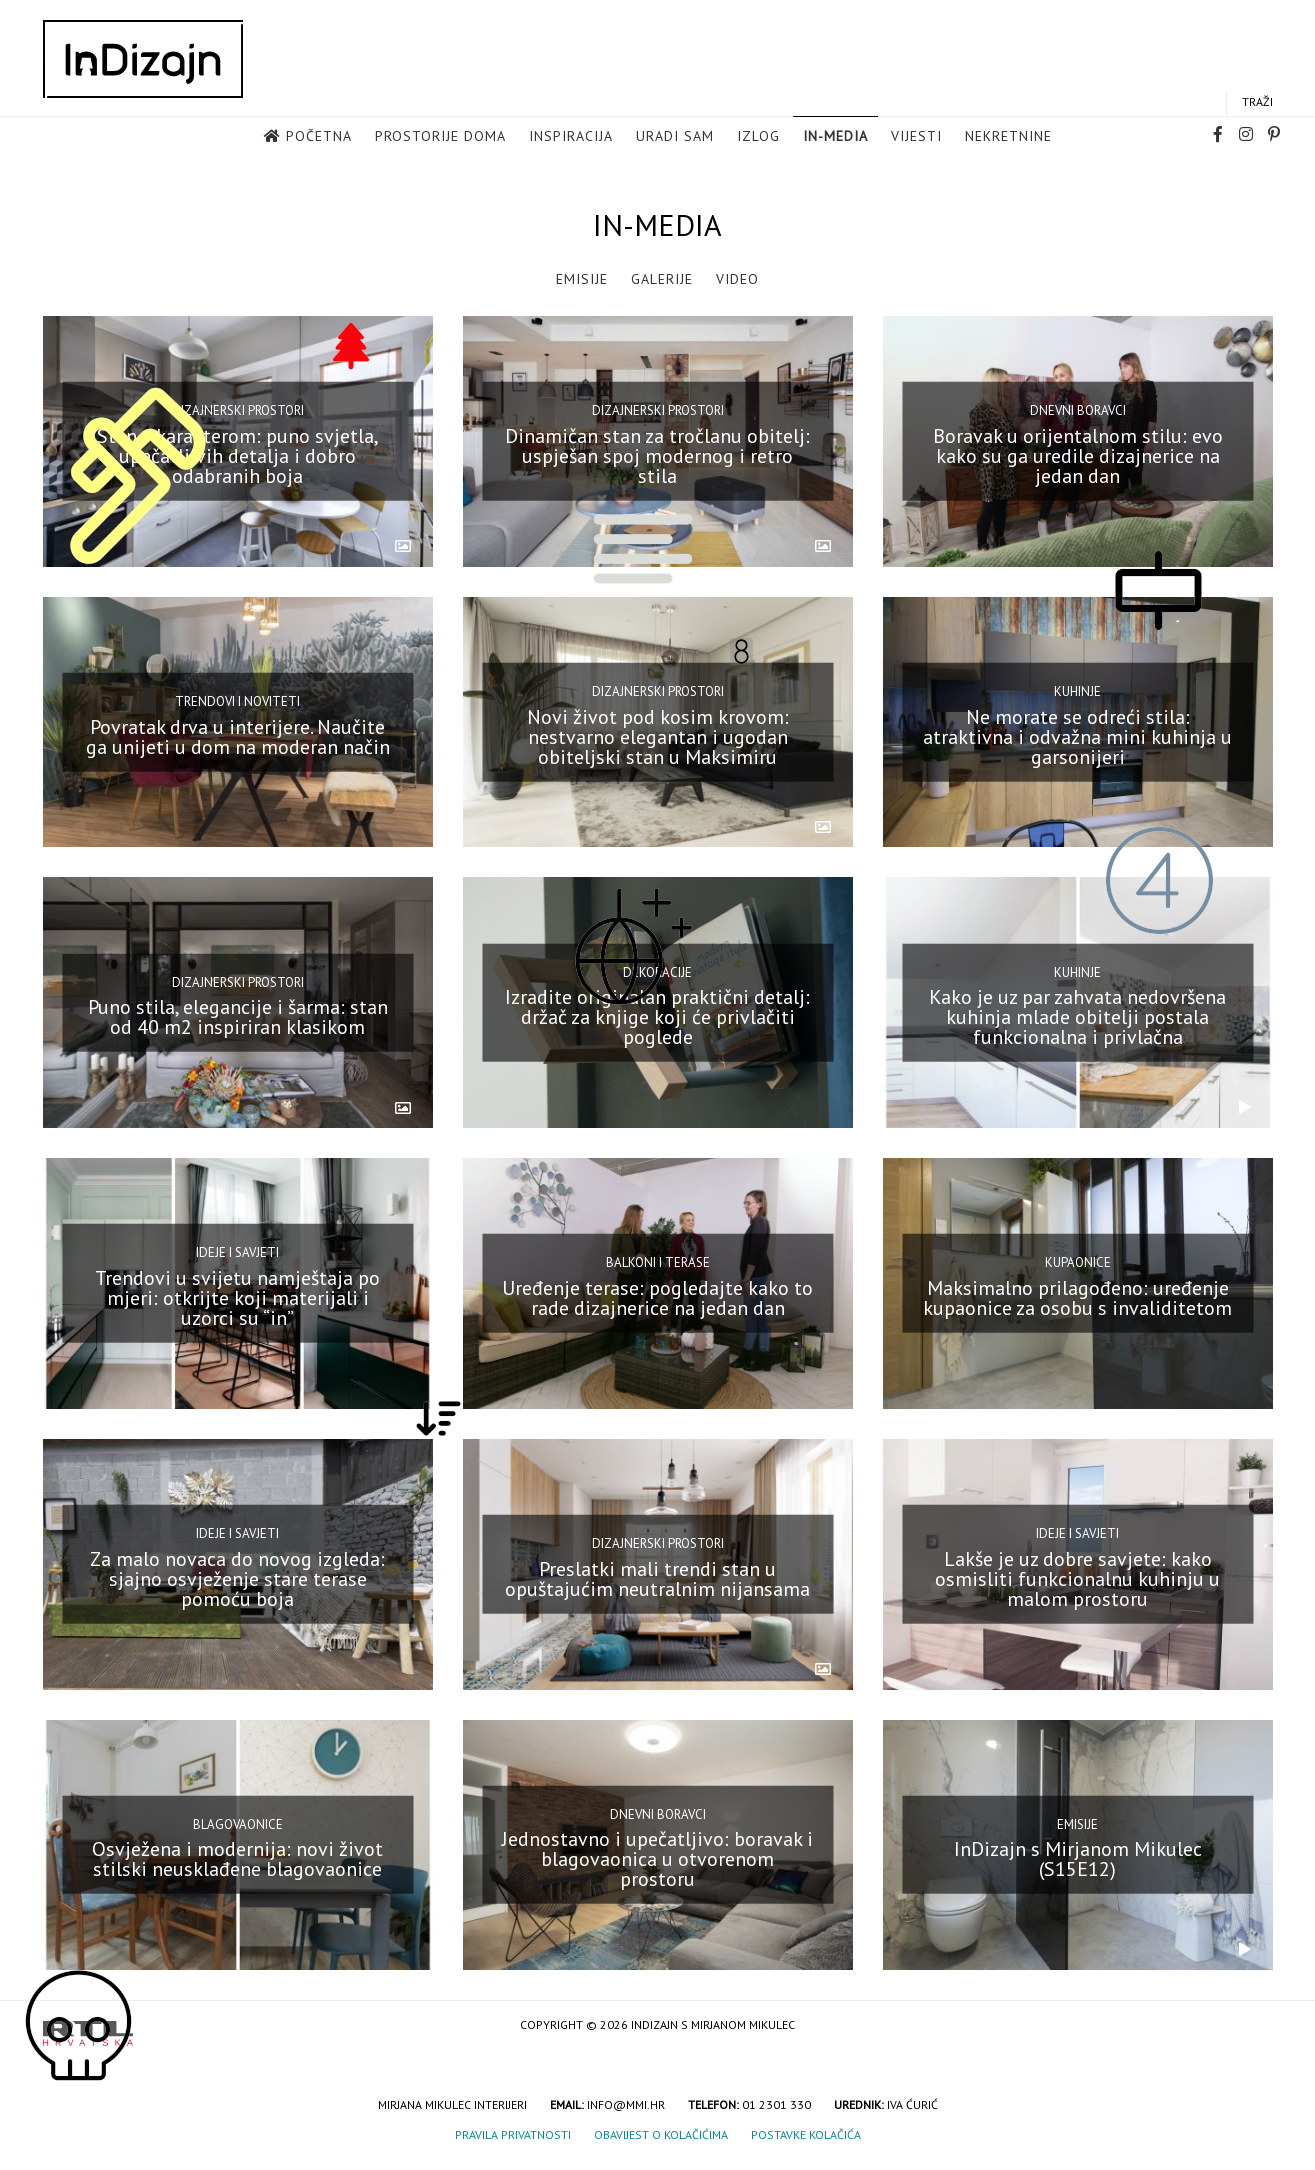 This screenshot has height=2170, width=1315. I want to click on access nature or outdoor categories, so click(351, 346).